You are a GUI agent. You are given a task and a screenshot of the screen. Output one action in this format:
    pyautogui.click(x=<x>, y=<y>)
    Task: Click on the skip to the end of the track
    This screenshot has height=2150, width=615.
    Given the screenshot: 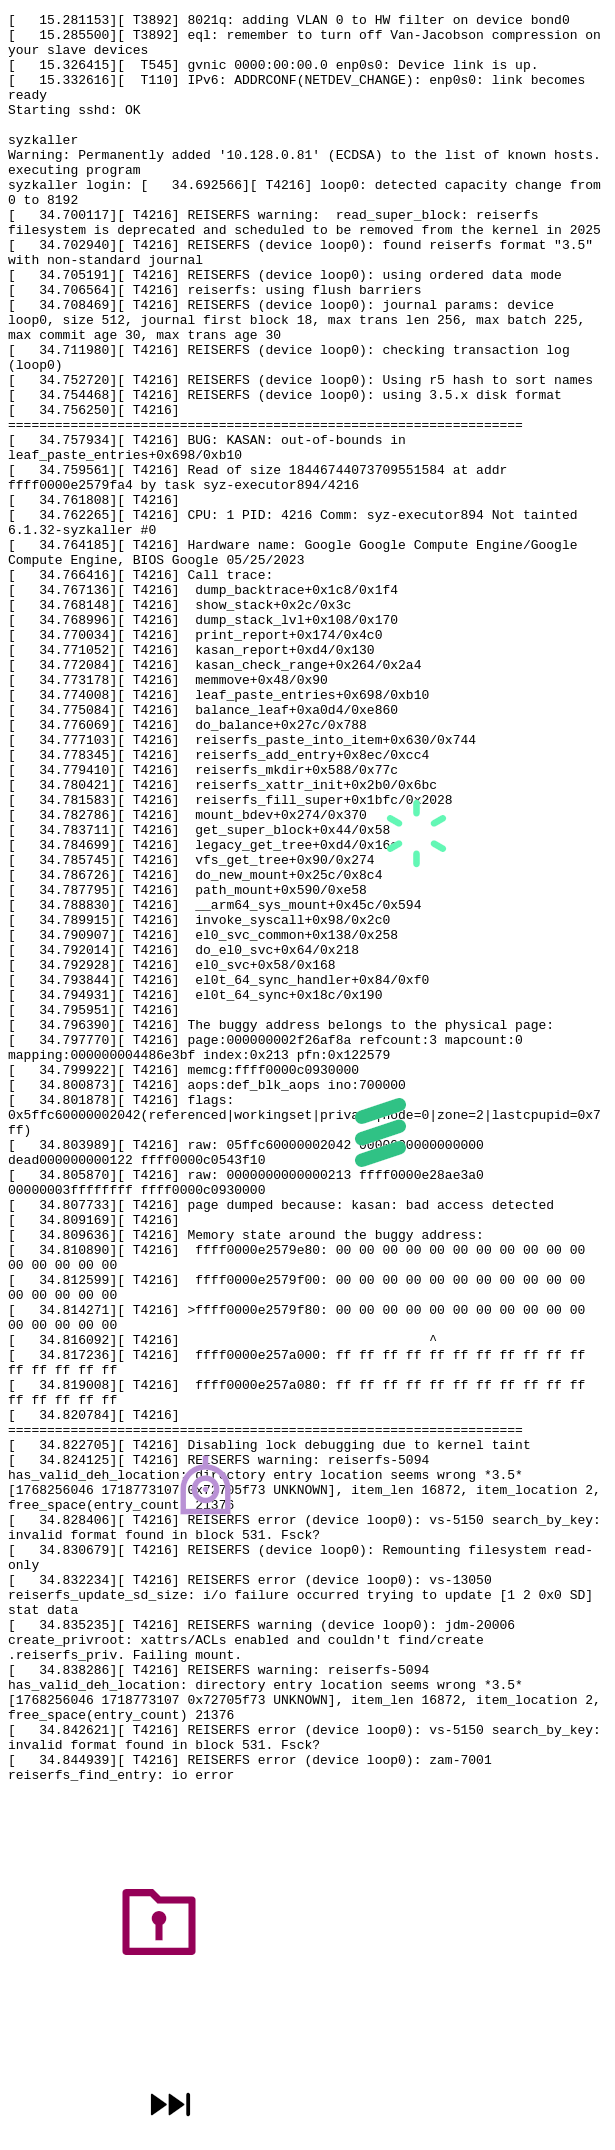 What is the action you would take?
    pyautogui.click(x=170, y=2104)
    